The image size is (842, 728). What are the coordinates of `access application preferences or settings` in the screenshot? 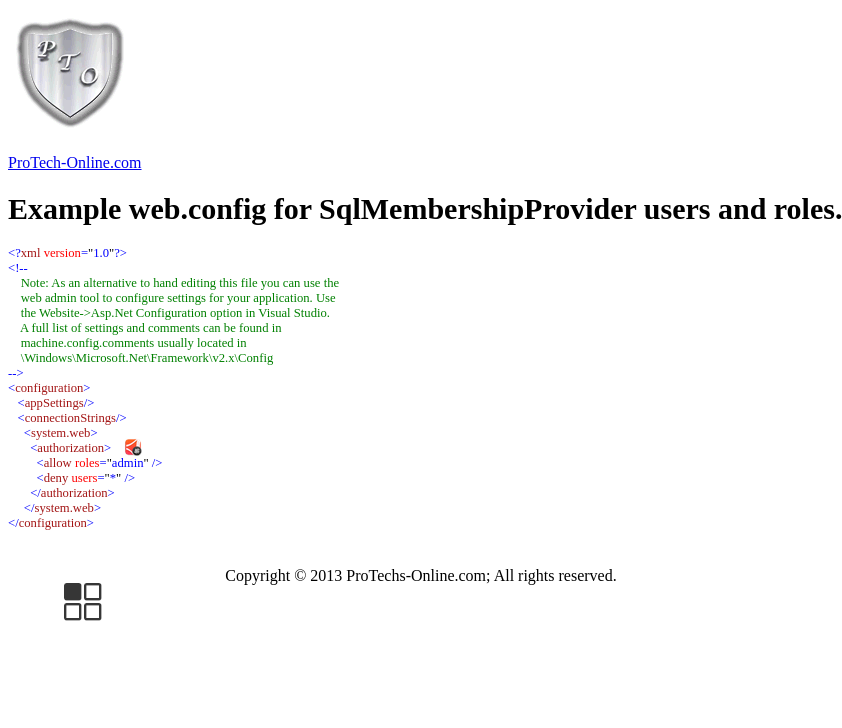 It's located at (84, 603).